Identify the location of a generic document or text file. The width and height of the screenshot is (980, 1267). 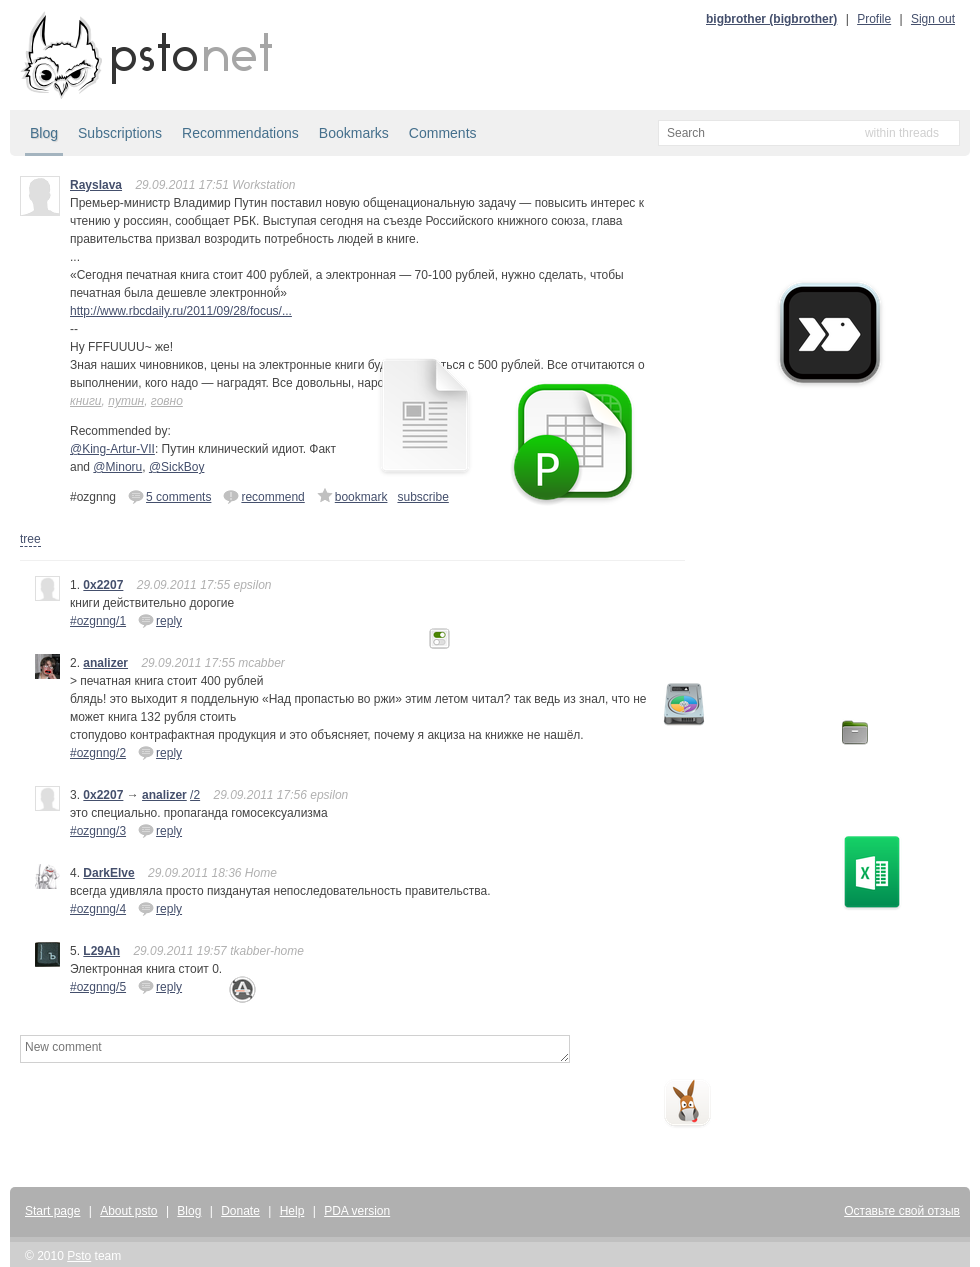
(425, 417).